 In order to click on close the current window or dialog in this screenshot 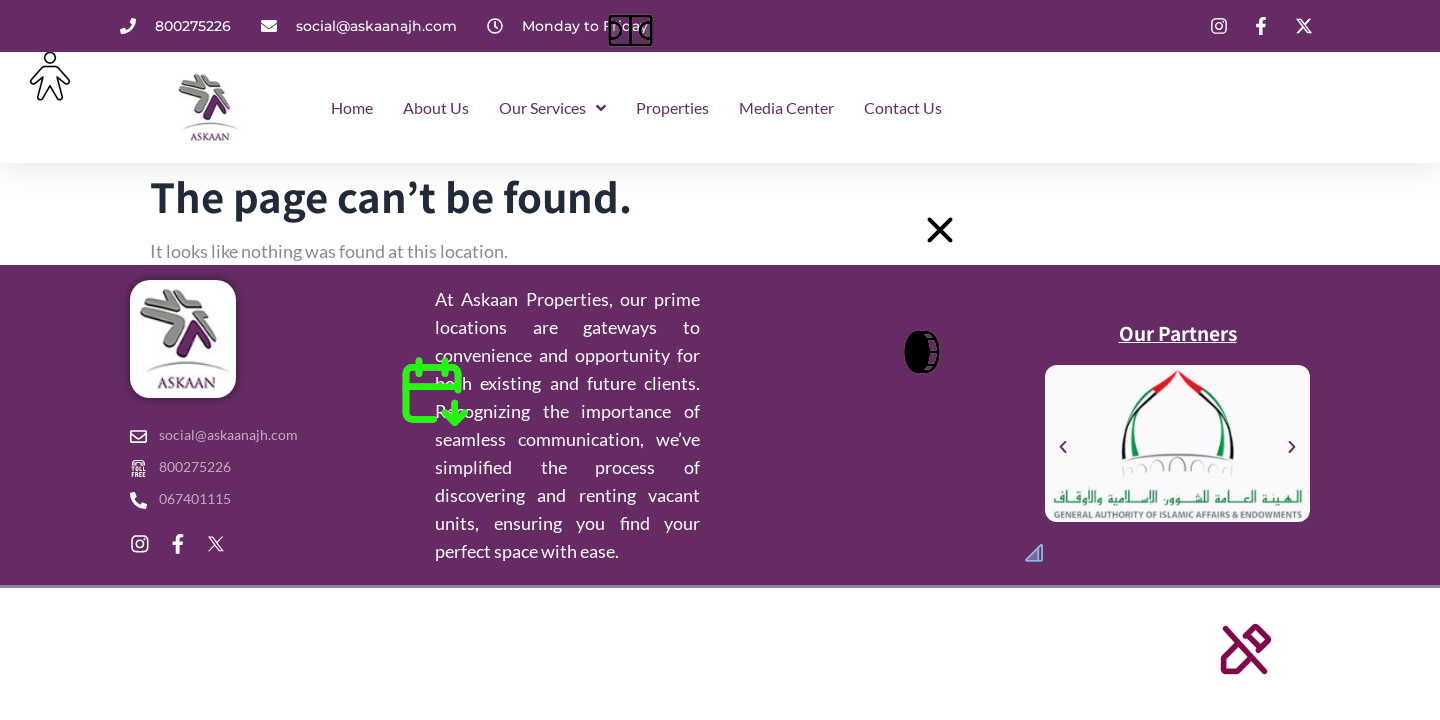, I will do `click(940, 230)`.